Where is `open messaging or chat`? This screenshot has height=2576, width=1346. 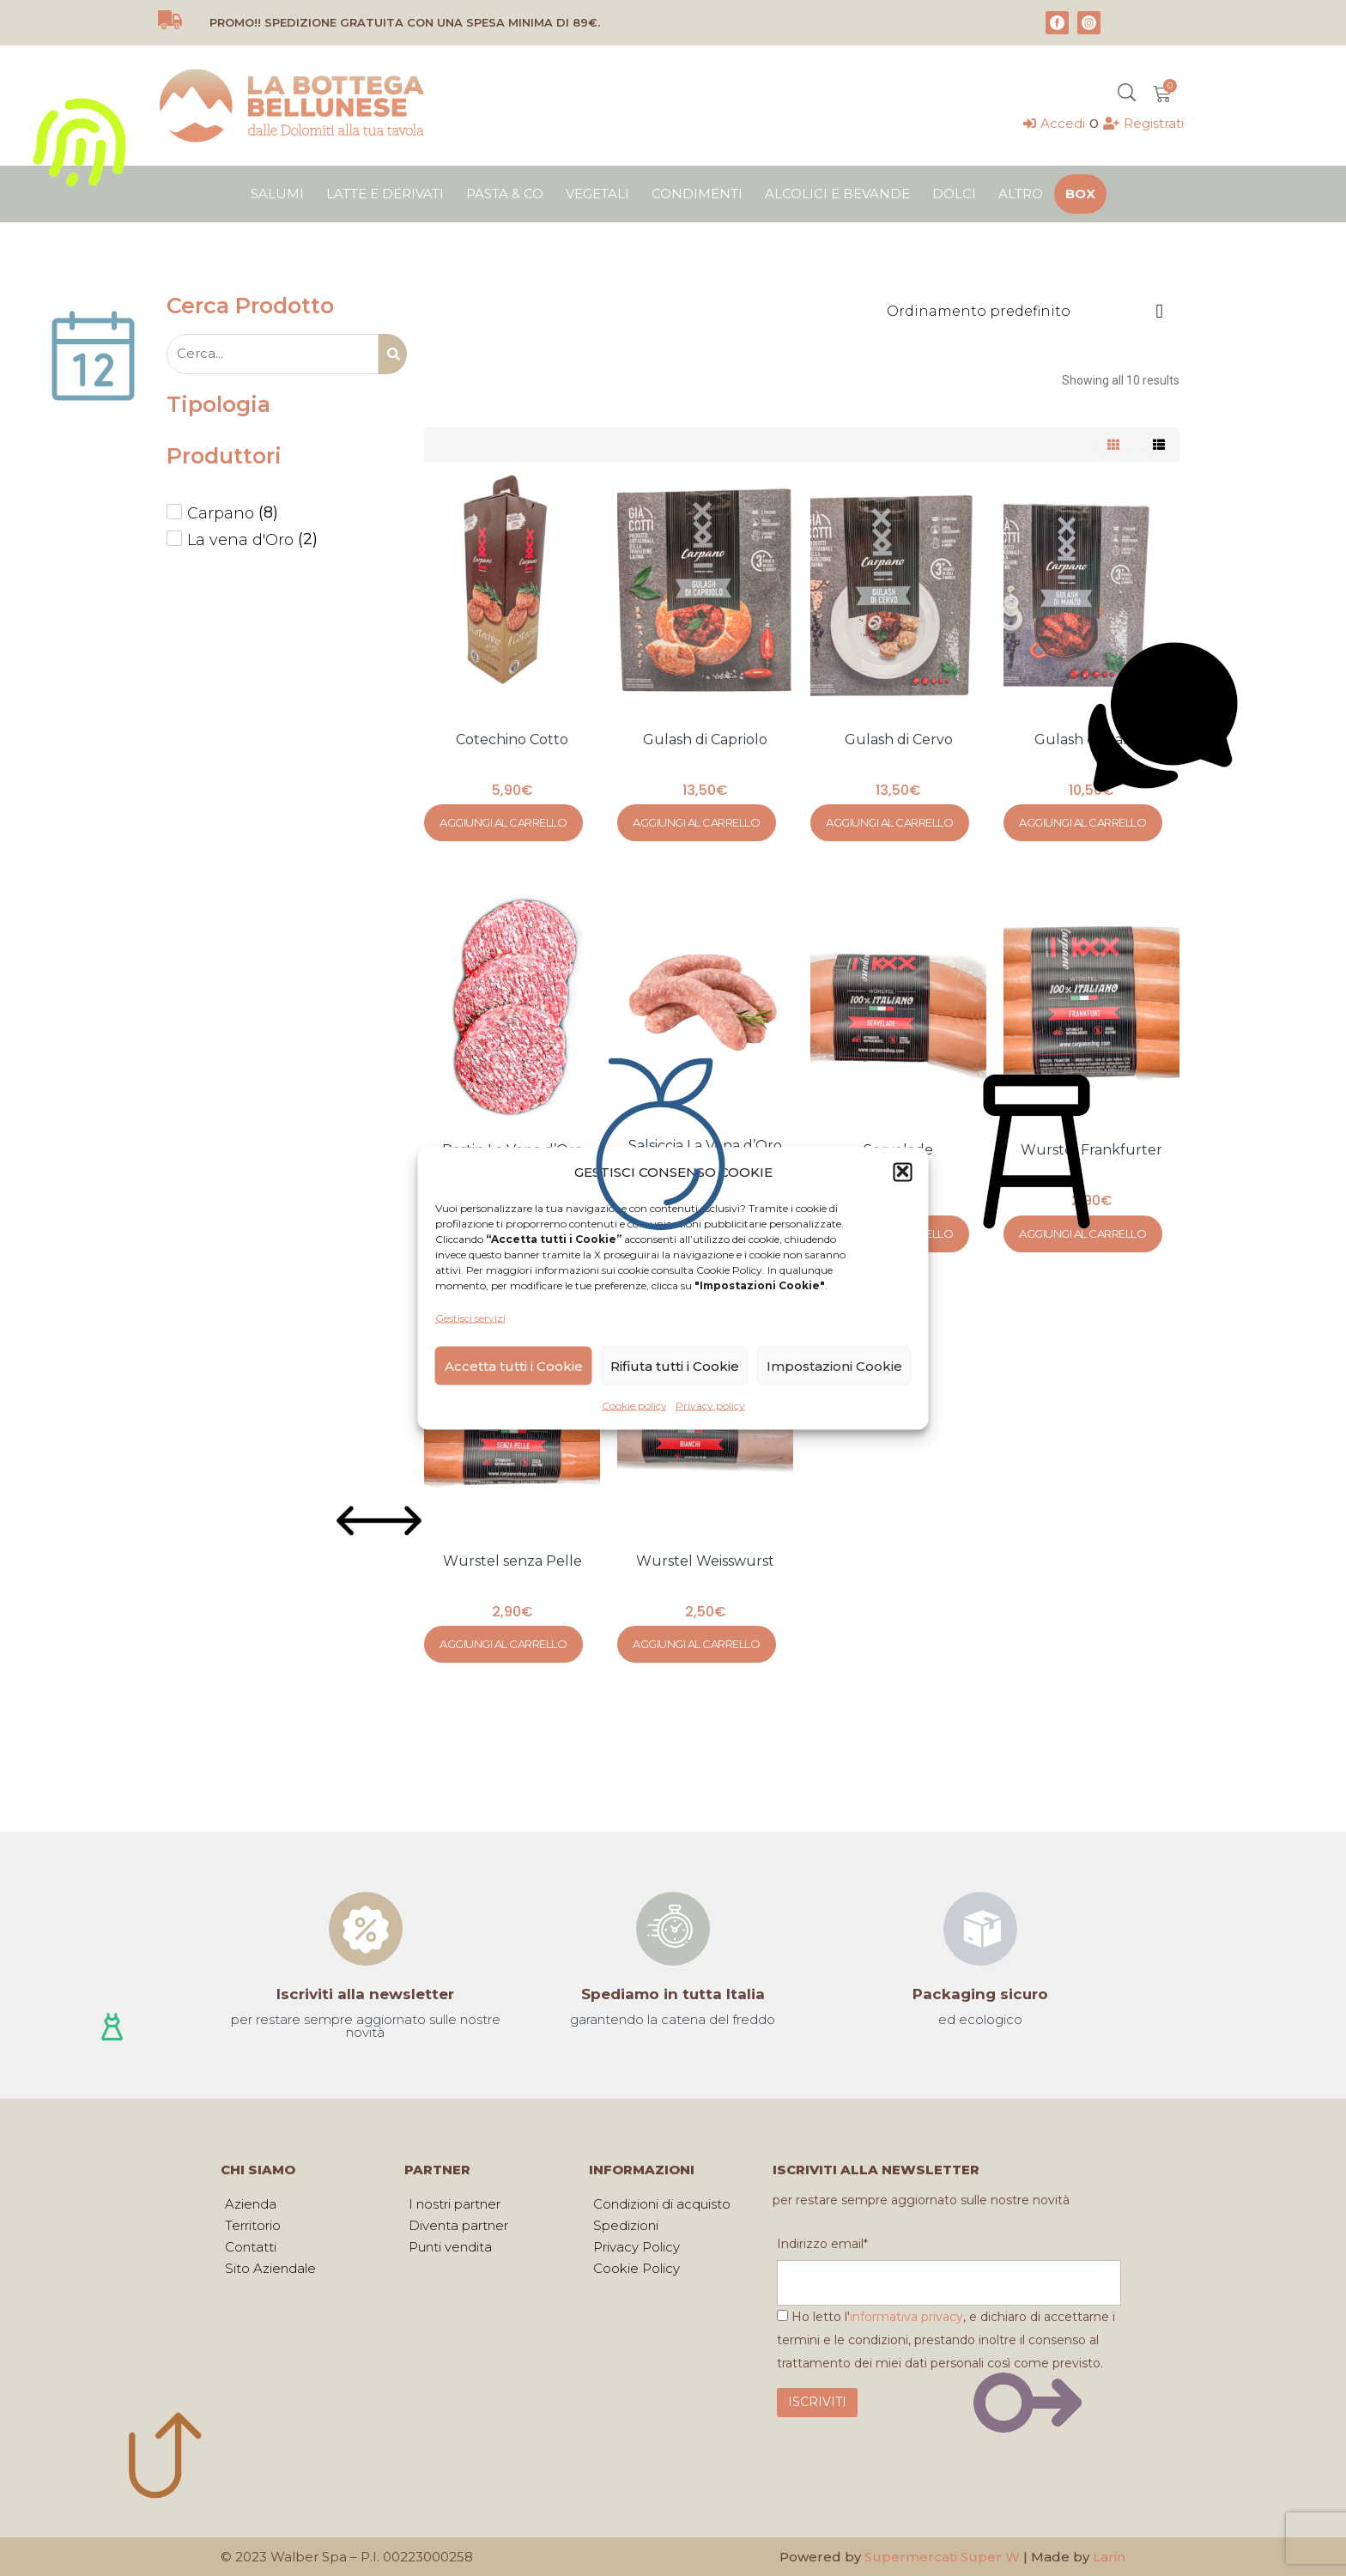 open messaging or chat is located at coordinates (1162, 717).